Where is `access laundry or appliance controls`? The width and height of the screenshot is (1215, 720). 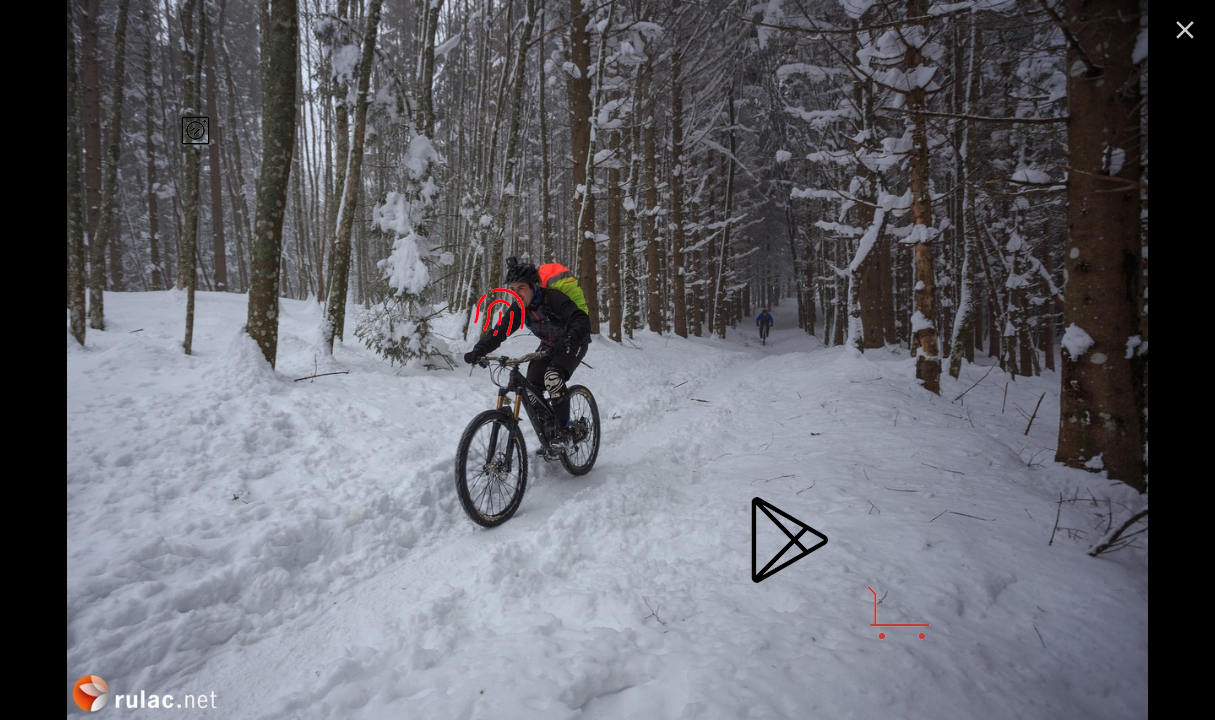
access laundry or appliance controls is located at coordinates (195, 130).